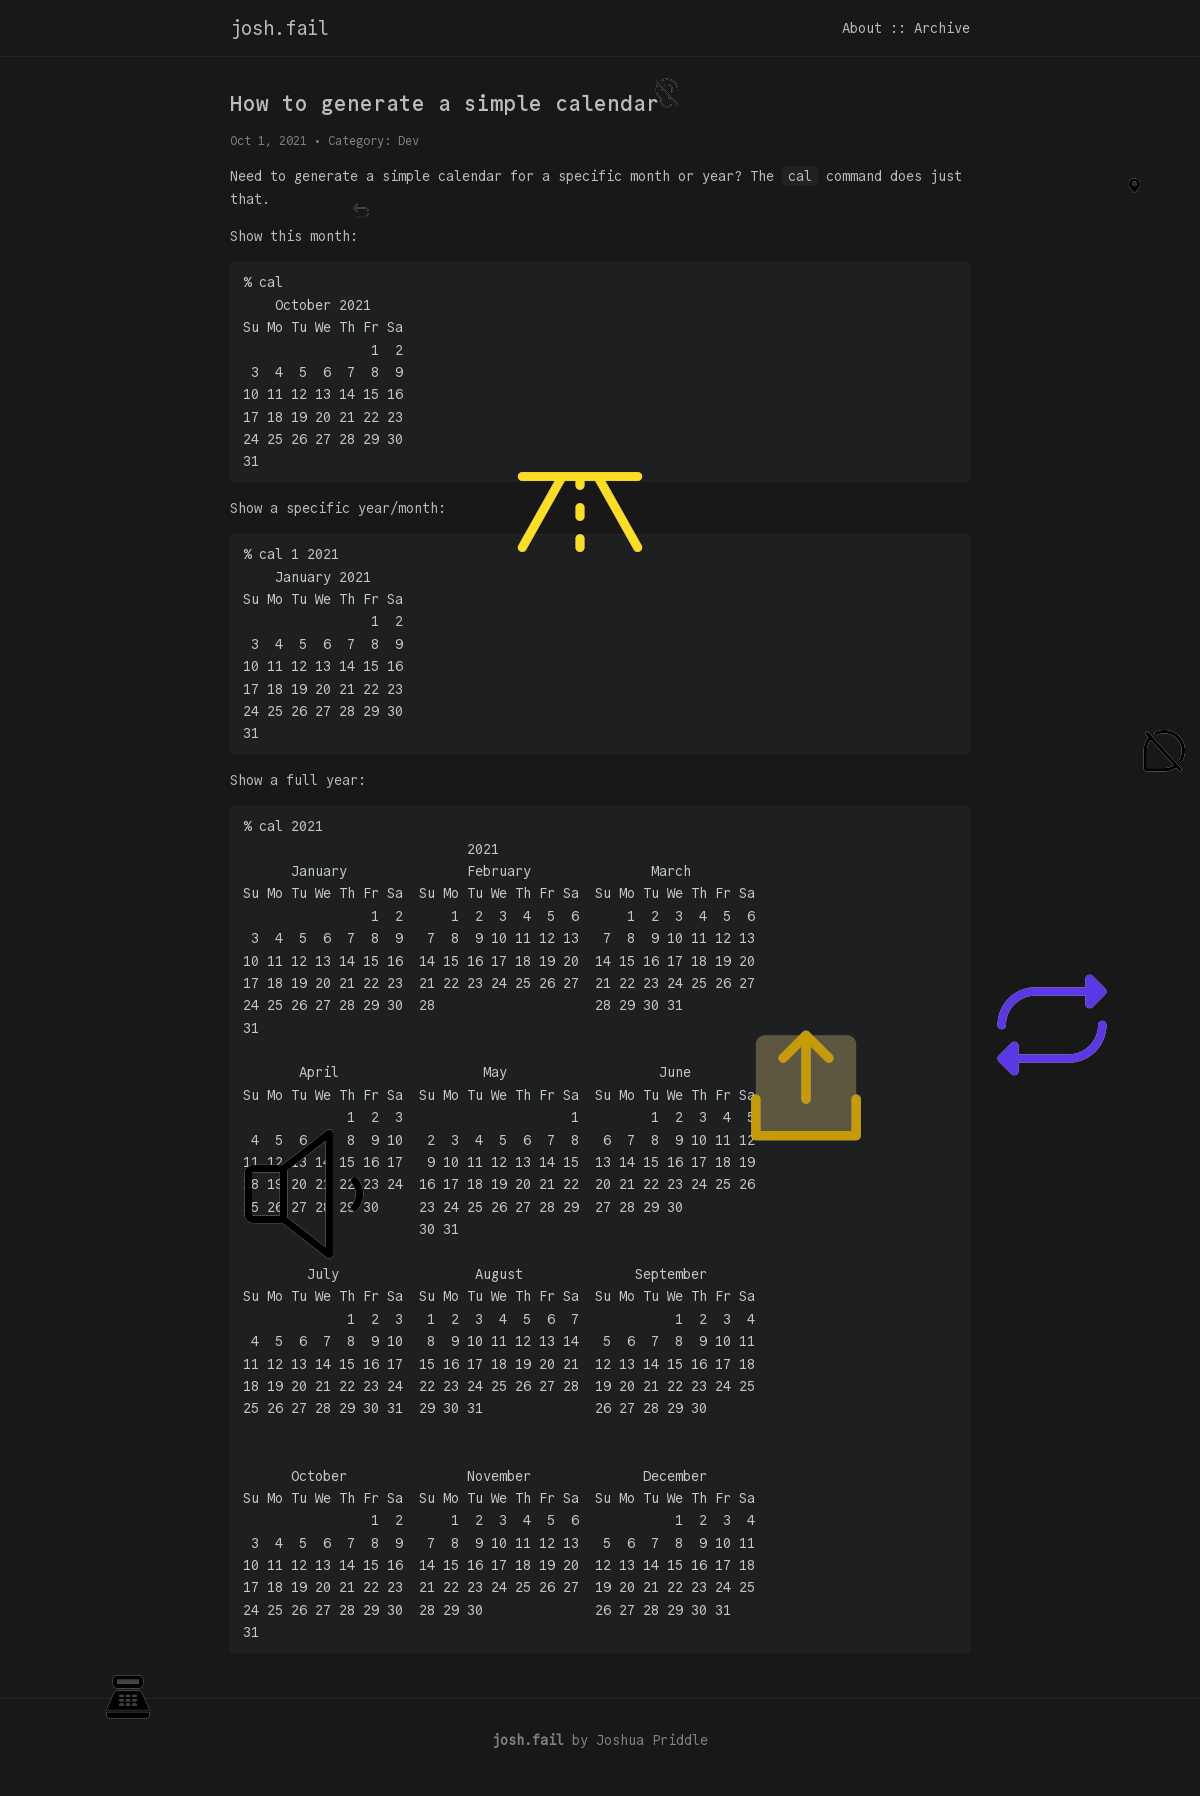 The image size is (1200, 1796). What do you see at coordinates (128, 1697) in the screenshot?
I see `access point of sale terminal` at bounding box center [128, 1697].